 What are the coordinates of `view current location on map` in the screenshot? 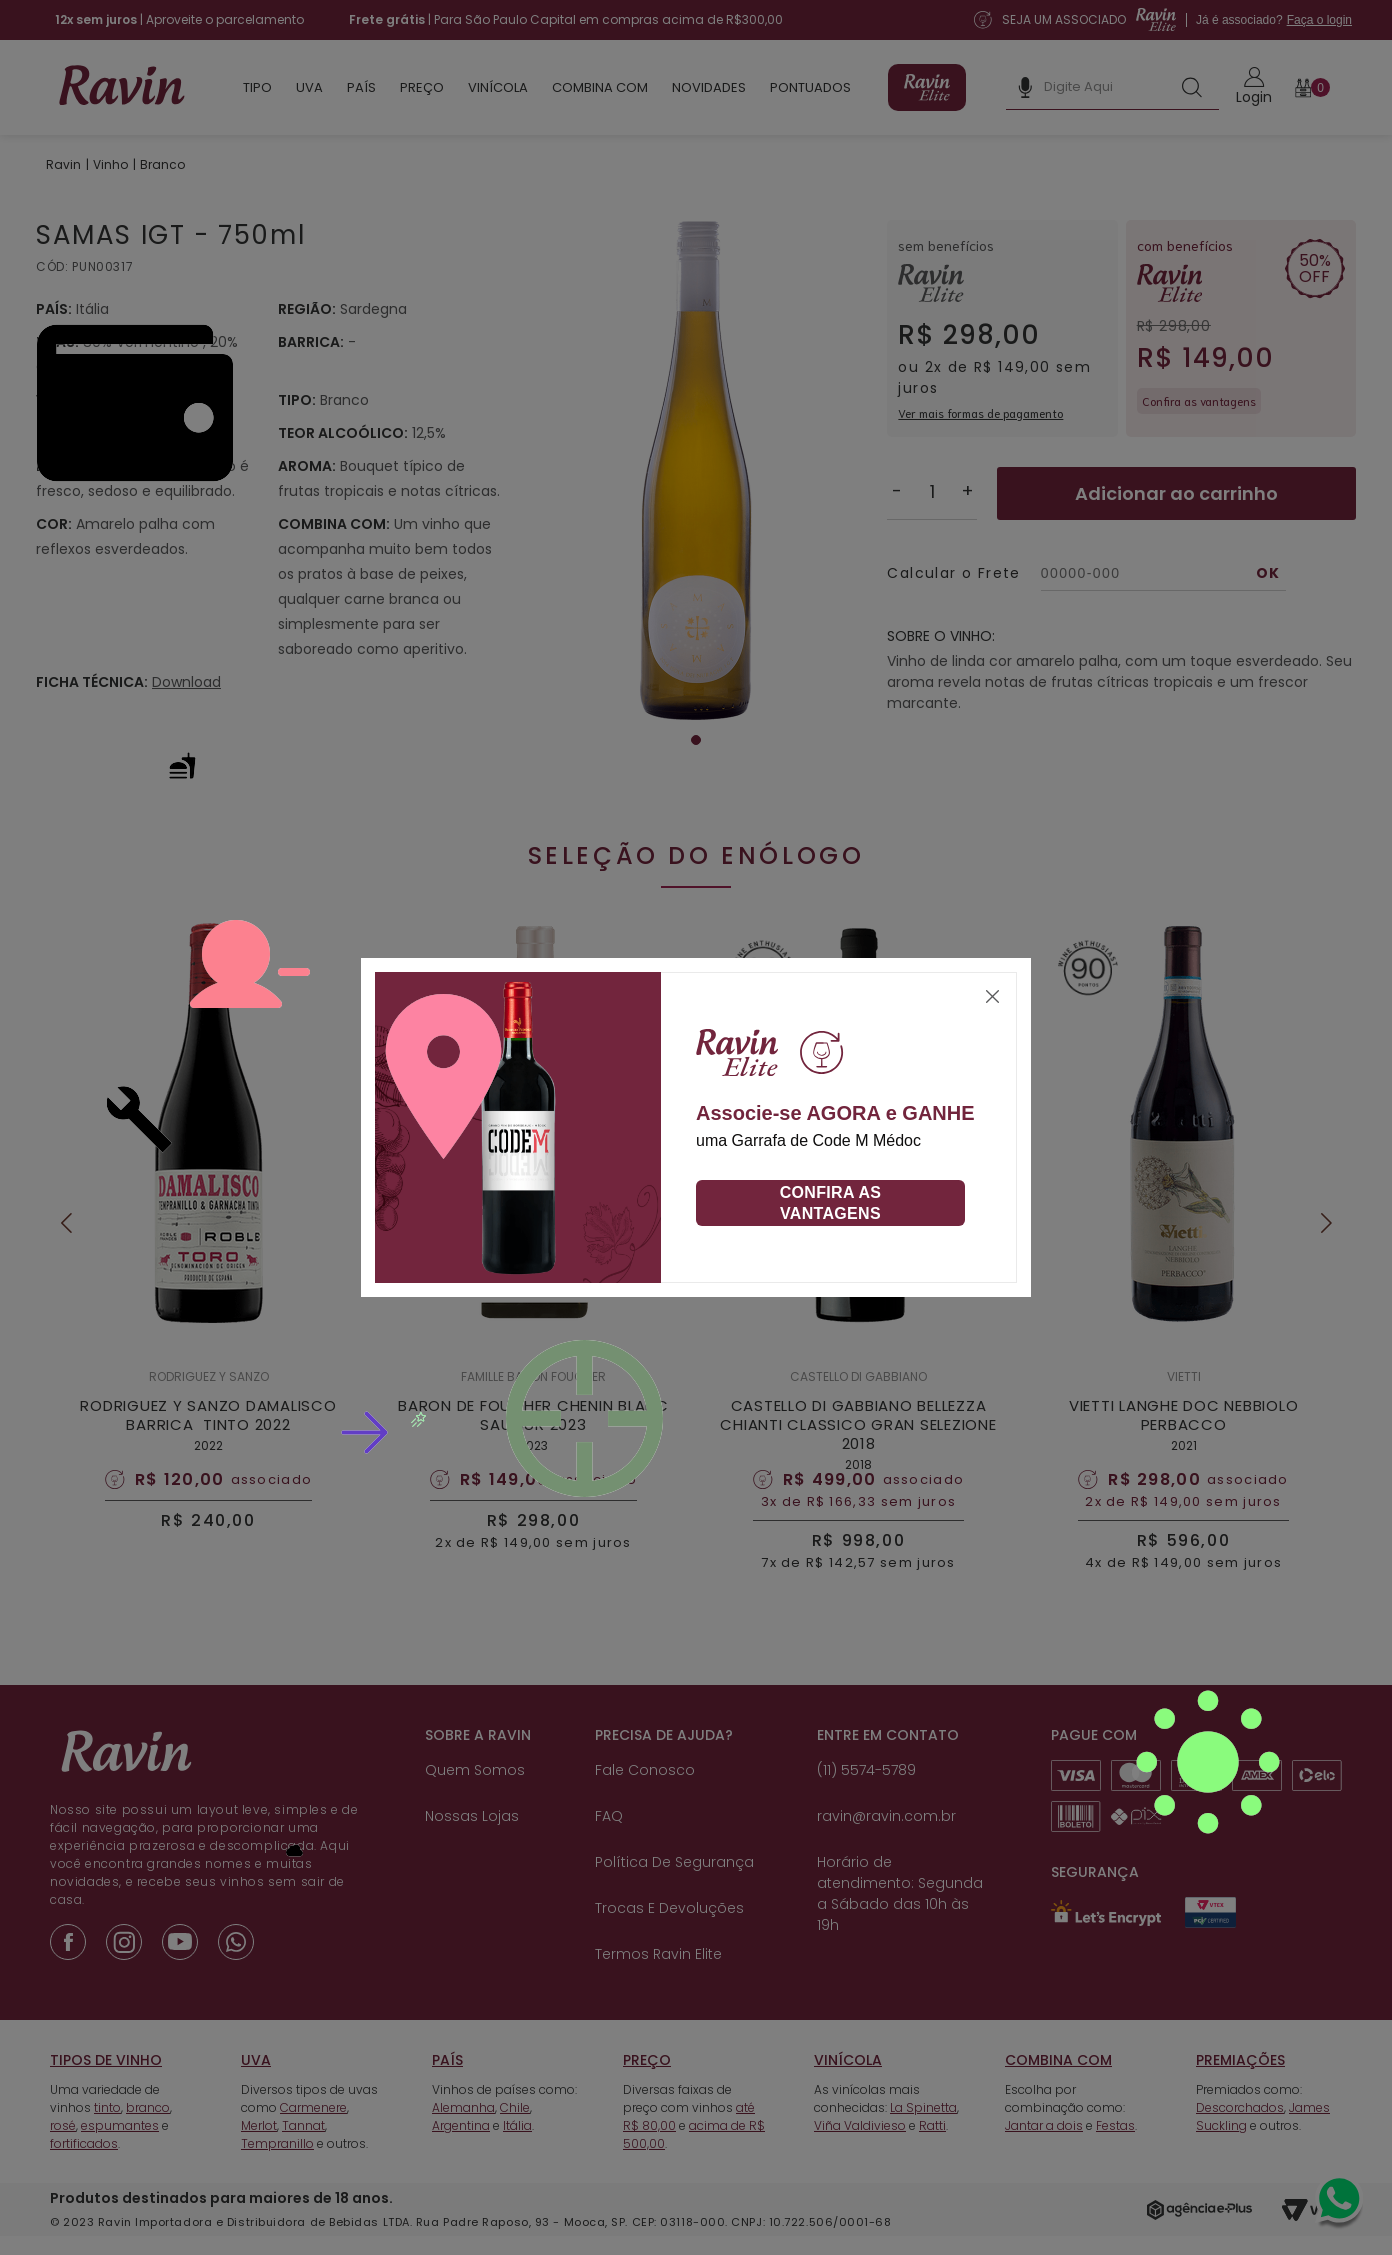 It's located at (443, 1076).